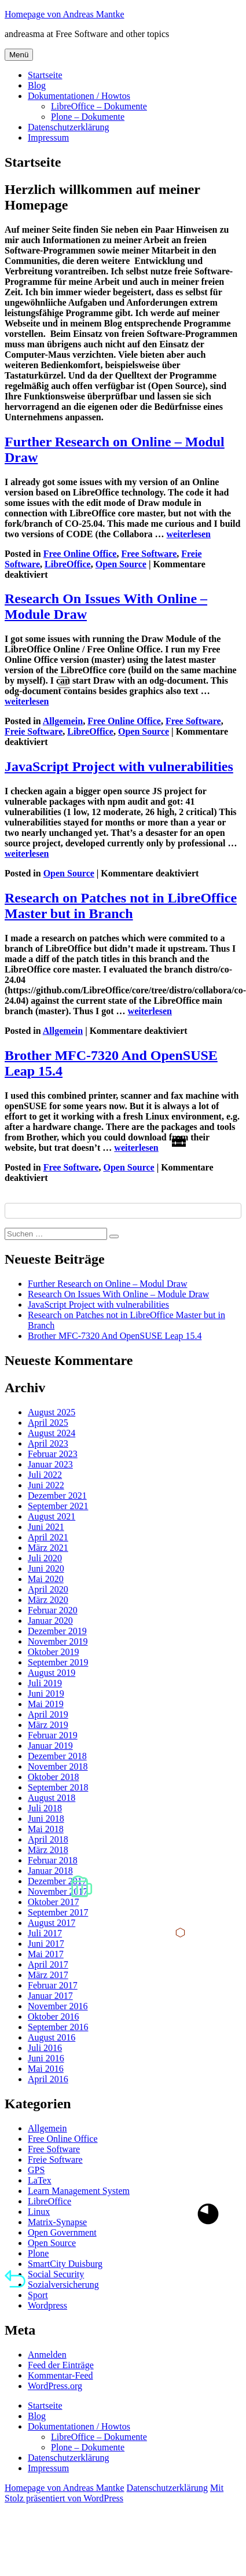 The width and height of the screenshot is (246, 2576). I want to click on indicates 80% progress or completion, so click(208, 2214).